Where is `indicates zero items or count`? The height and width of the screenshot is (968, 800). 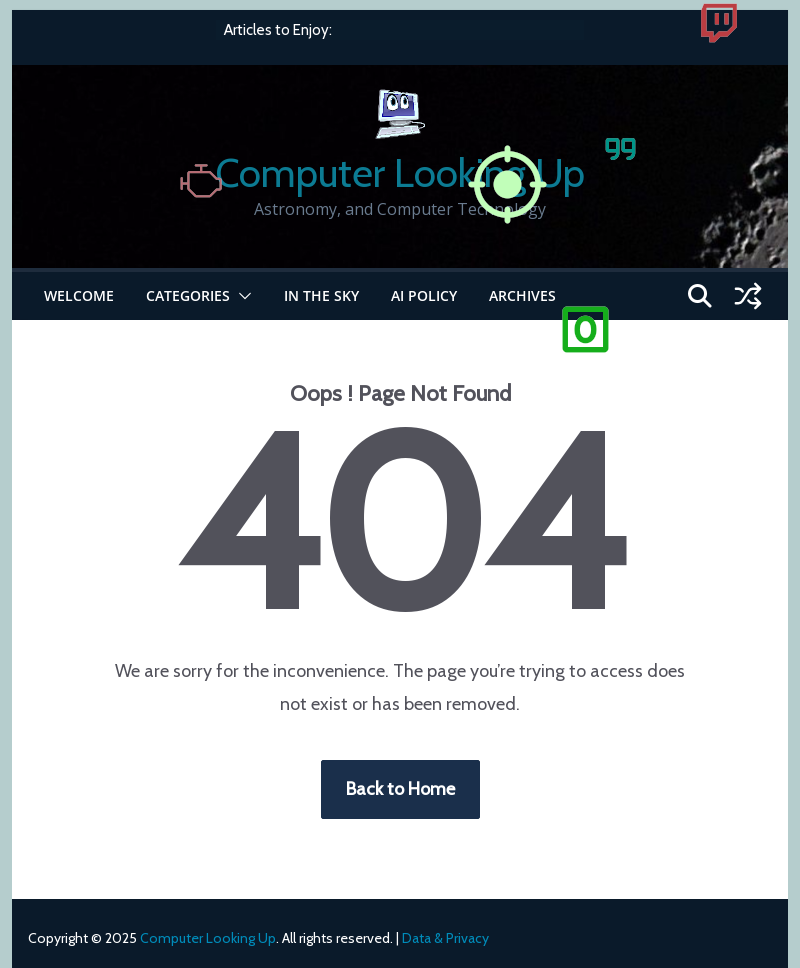 indicates zero items or count is located at coordinates (585, 329).